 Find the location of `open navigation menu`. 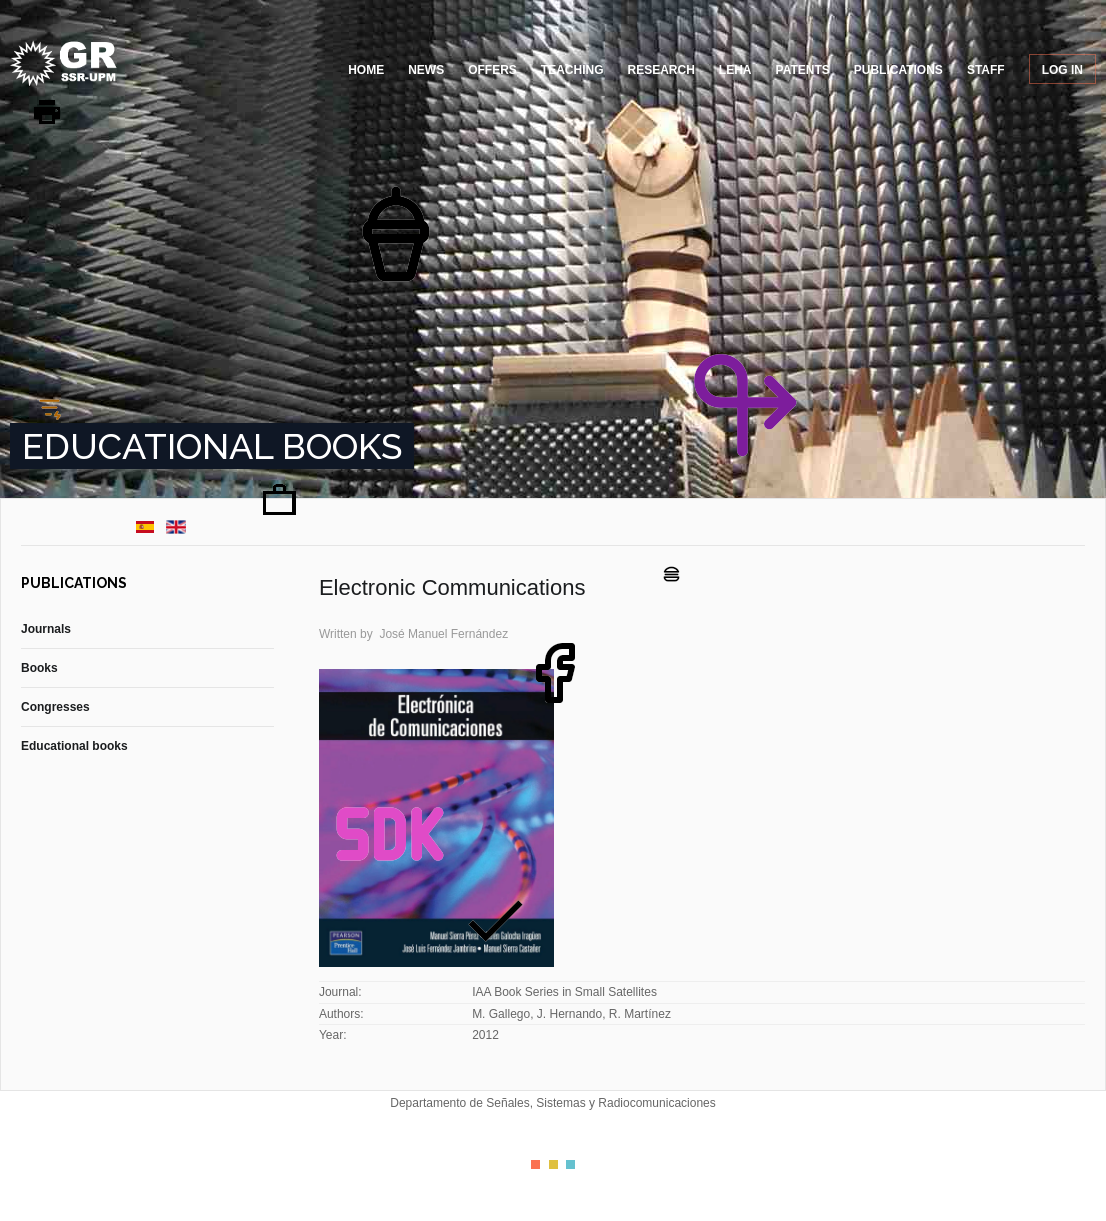

open navigation menu is located at coordinates (671, 574).